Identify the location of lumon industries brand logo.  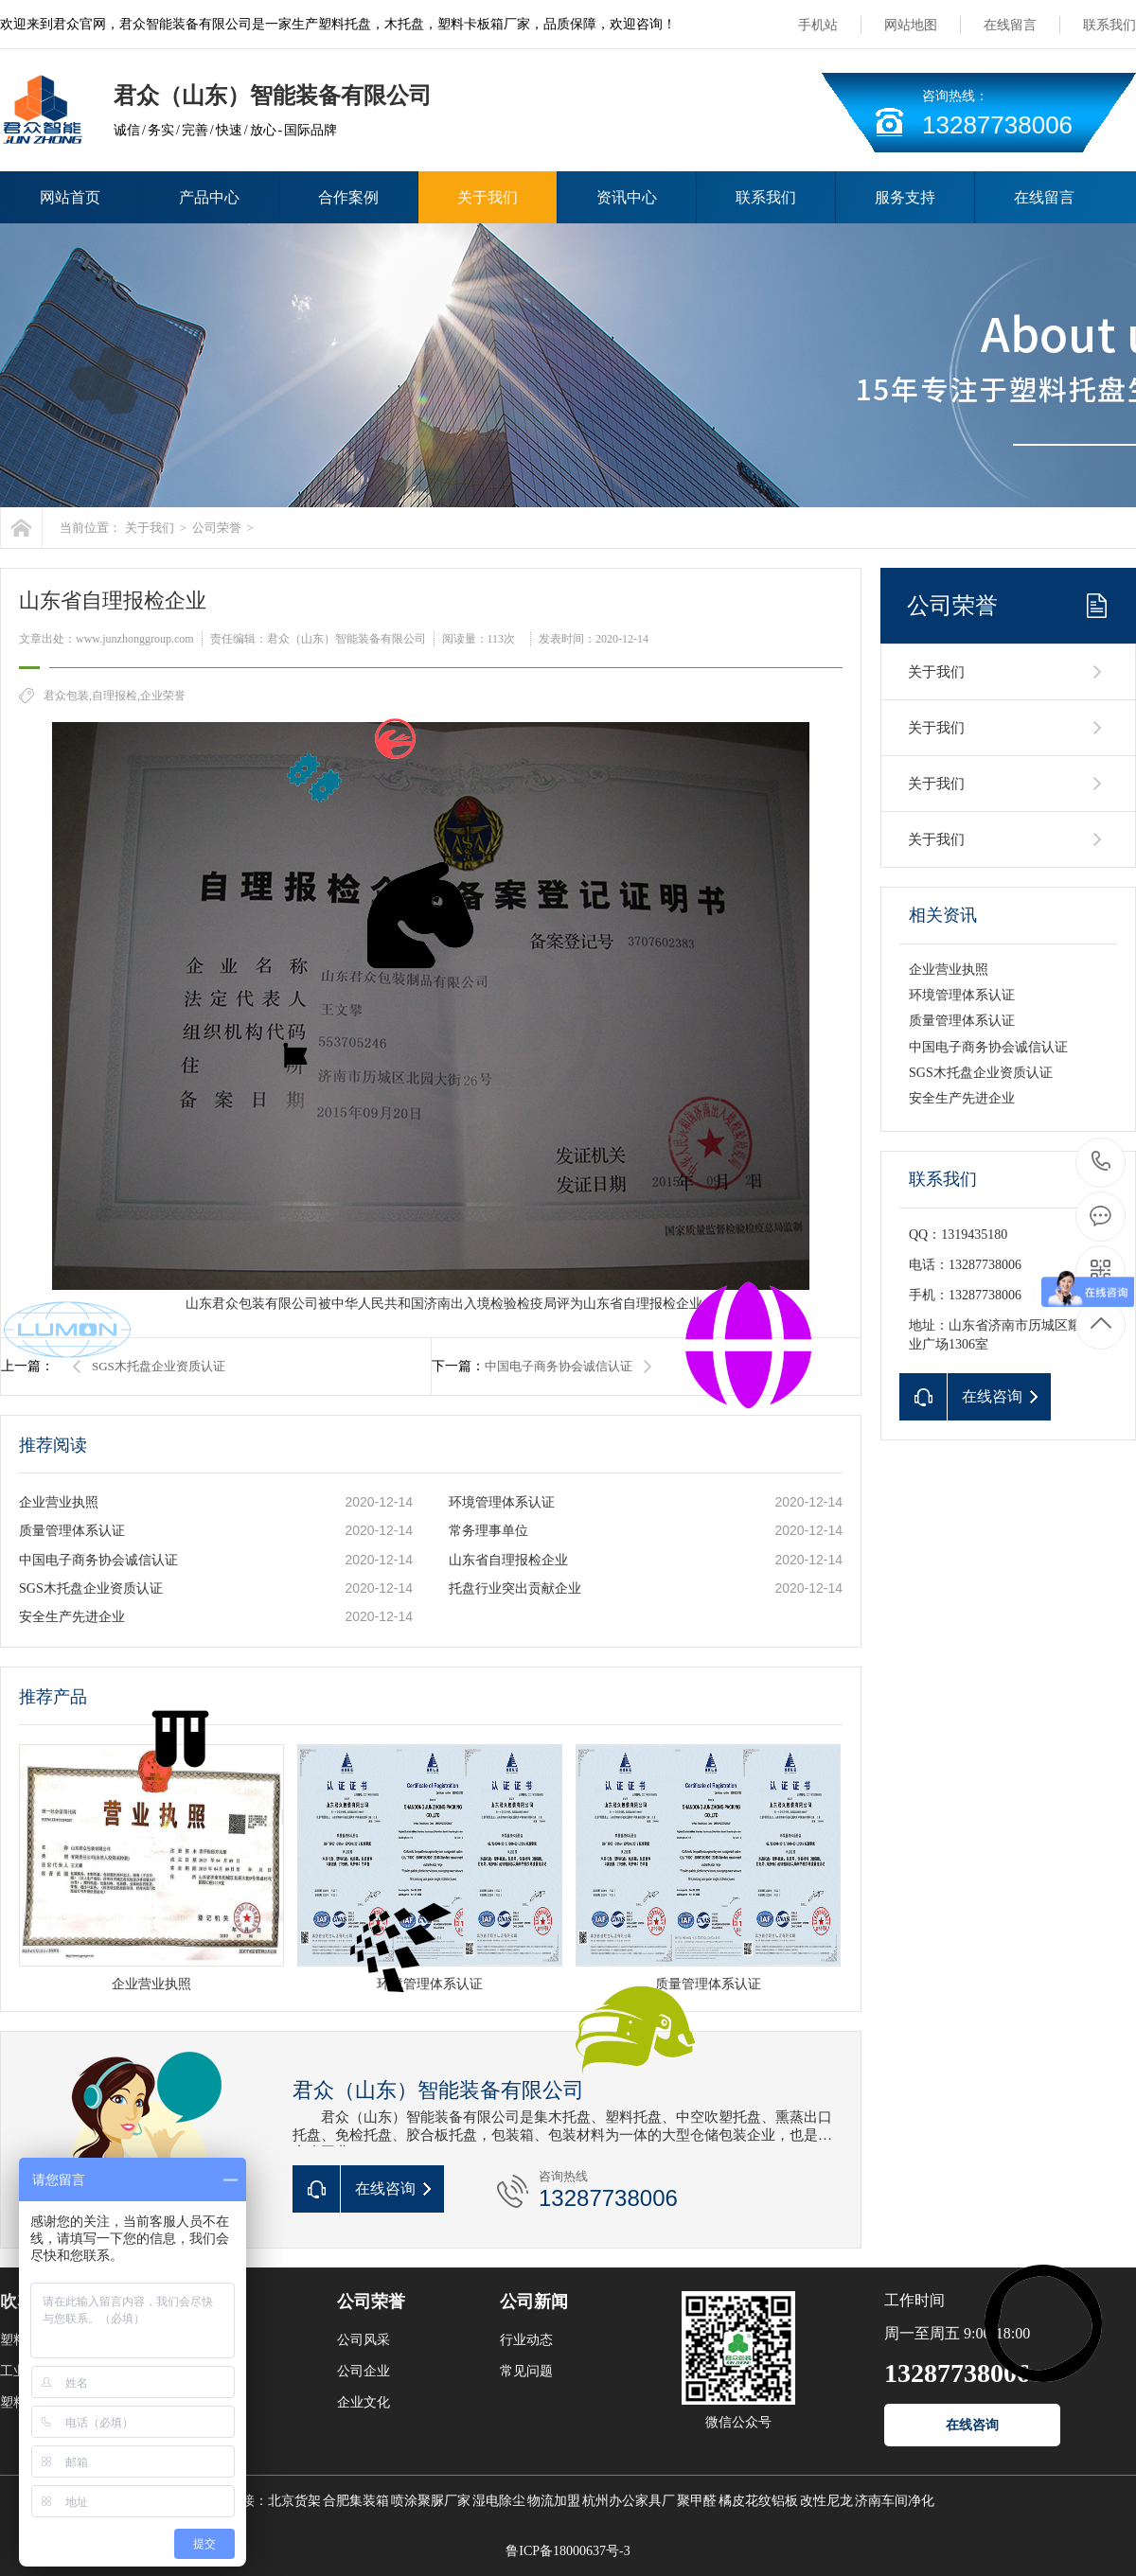
(67, 1330).